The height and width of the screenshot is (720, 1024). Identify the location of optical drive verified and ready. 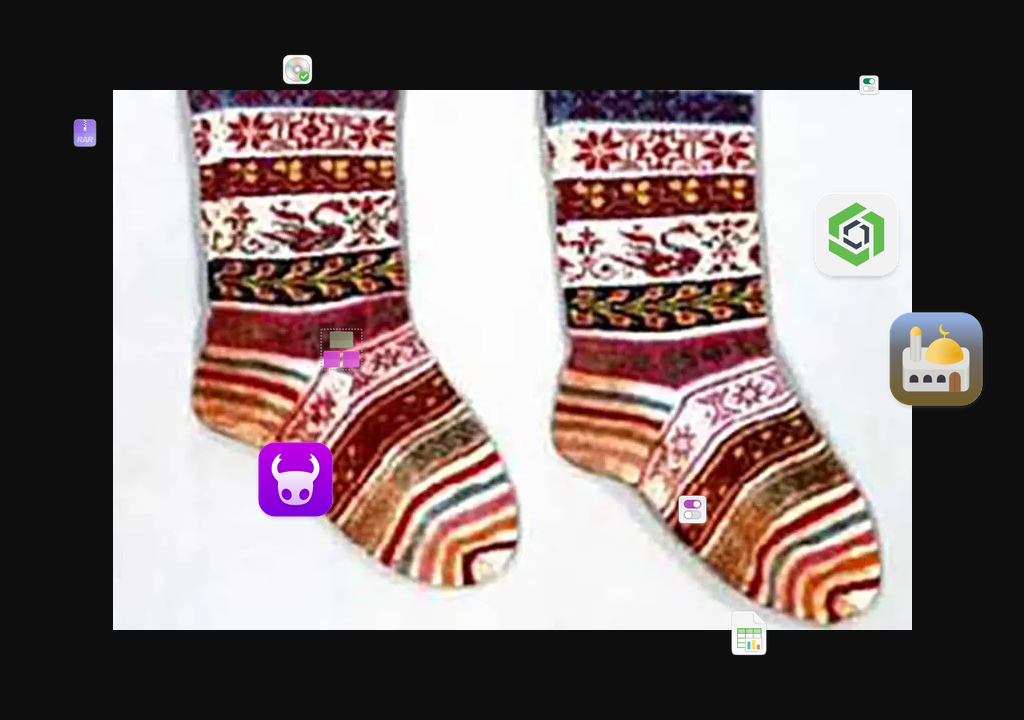
(297, 69).